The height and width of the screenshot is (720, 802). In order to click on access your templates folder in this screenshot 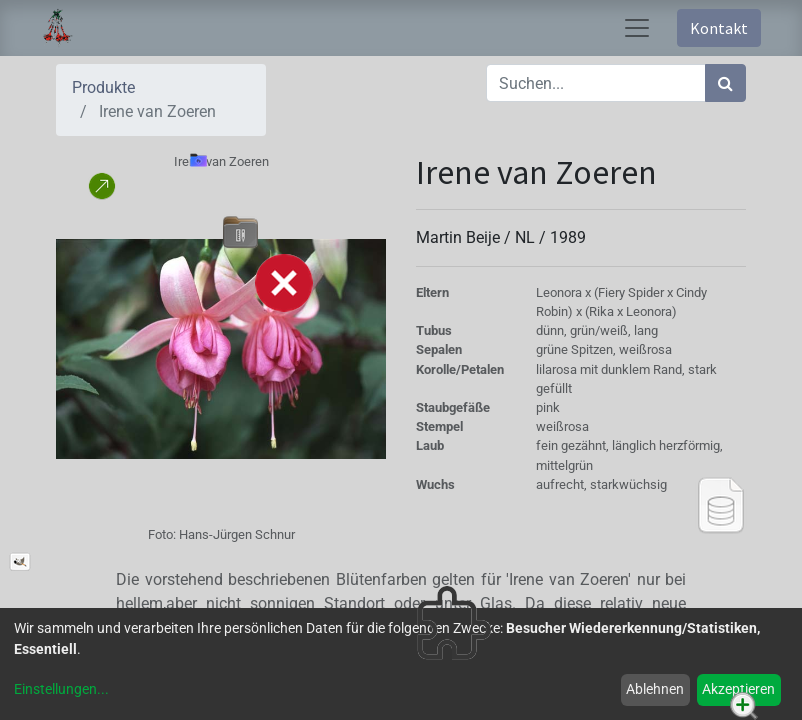, I will do `click(240, 231)`.